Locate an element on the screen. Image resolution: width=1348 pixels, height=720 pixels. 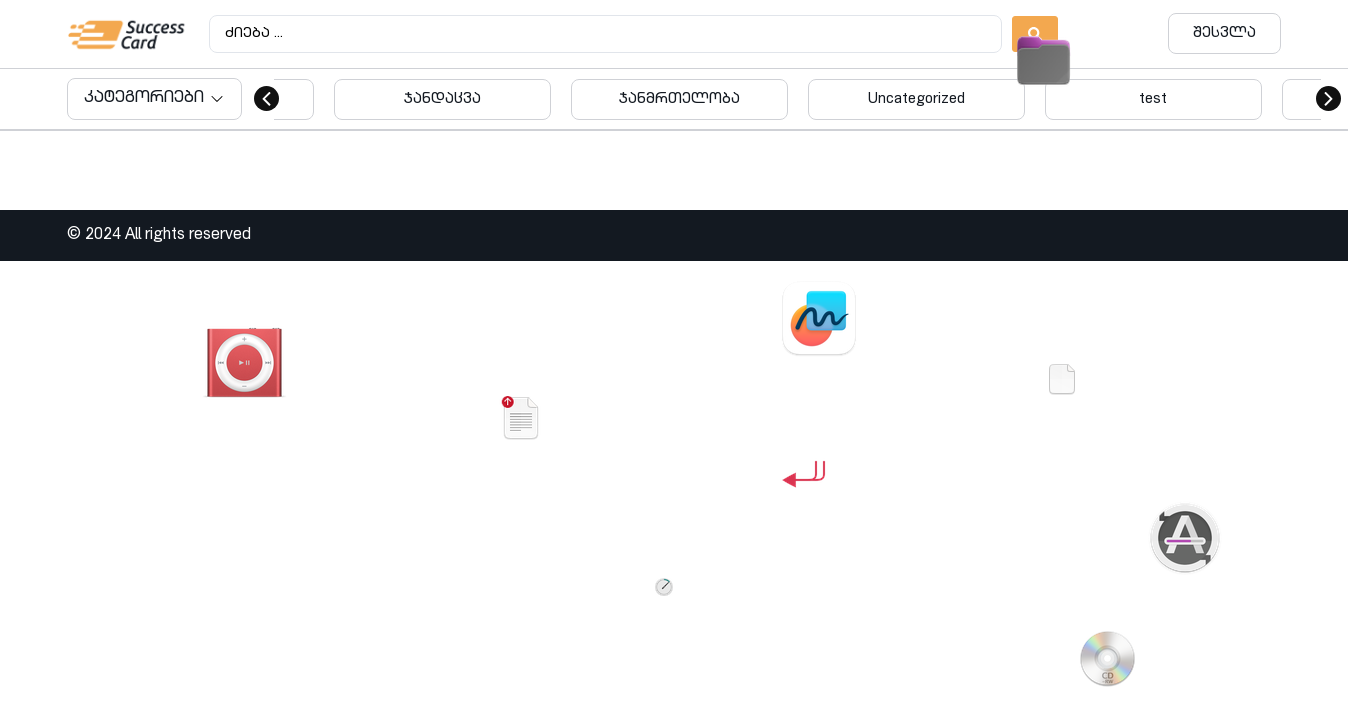
open file folder is located at coordinates (1043, 60).